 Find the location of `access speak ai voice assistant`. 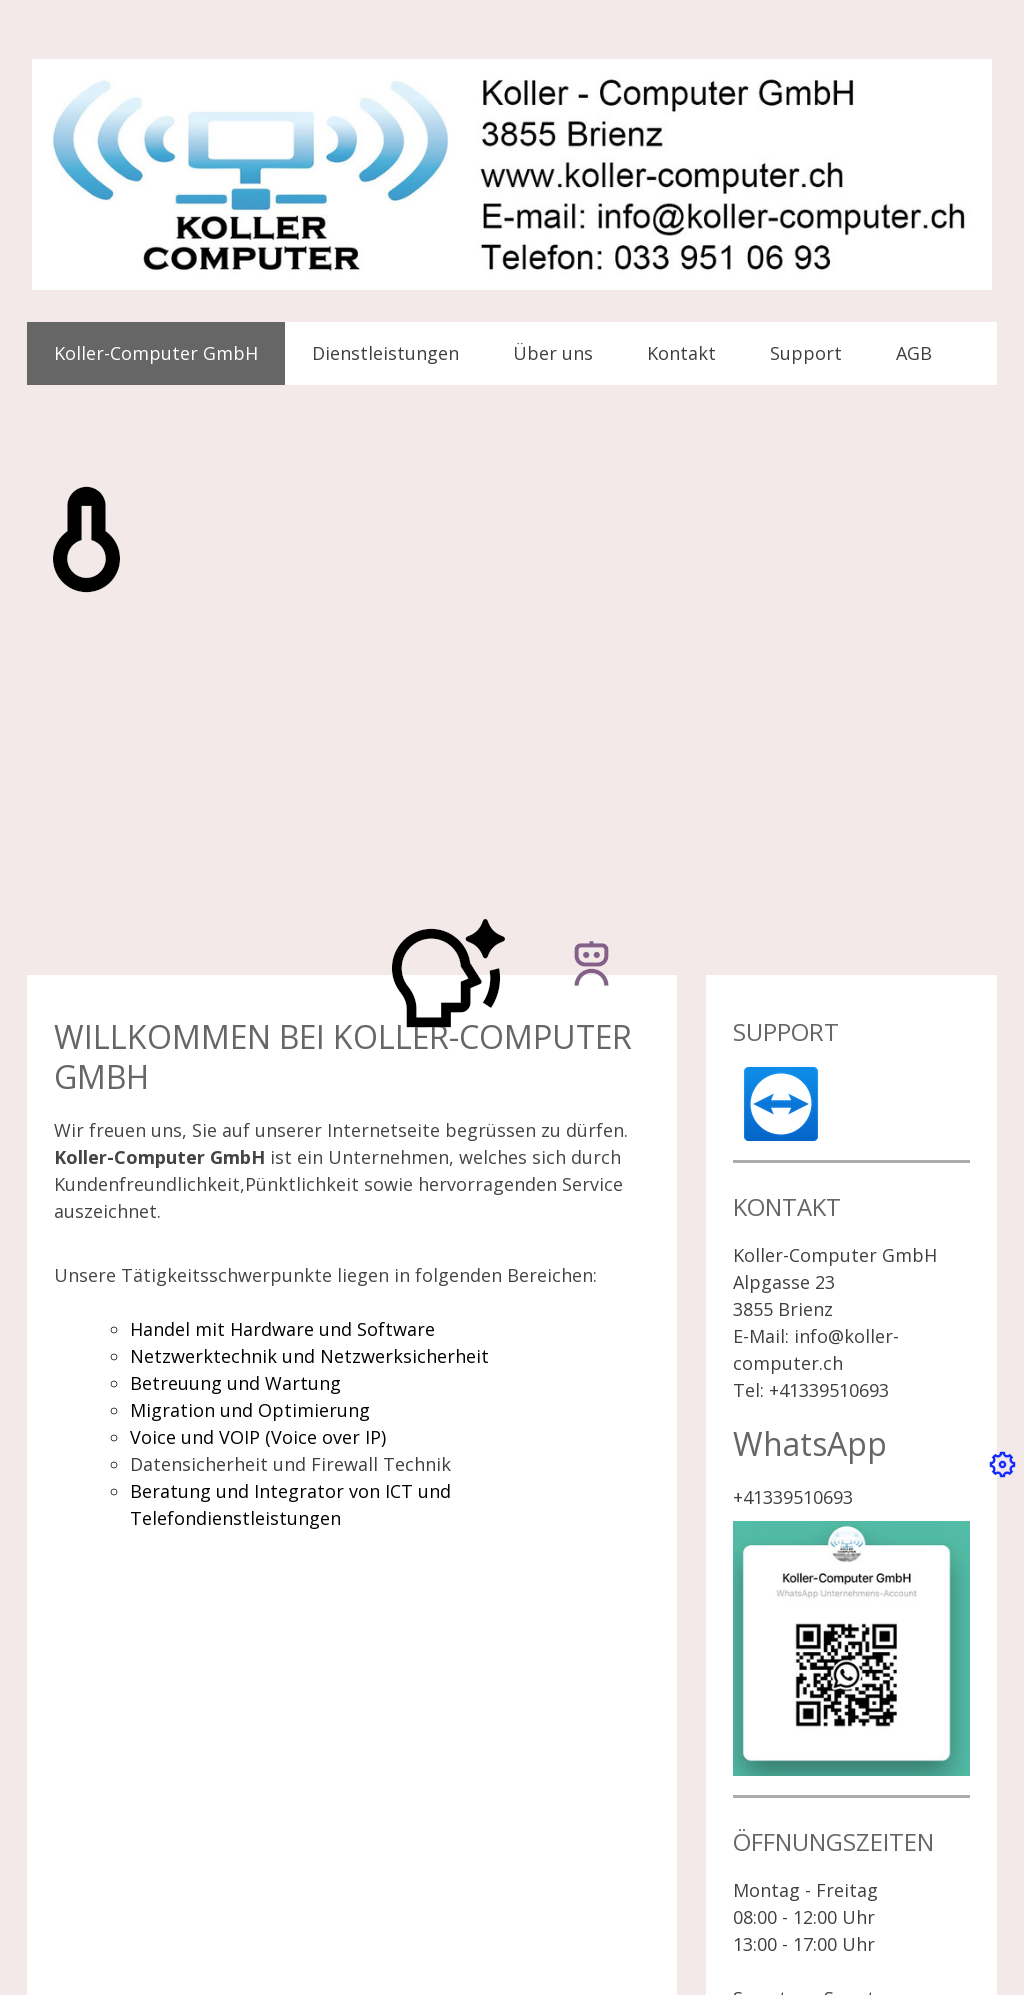

access speak ai voice assistant is located at coordinates (446, 978).